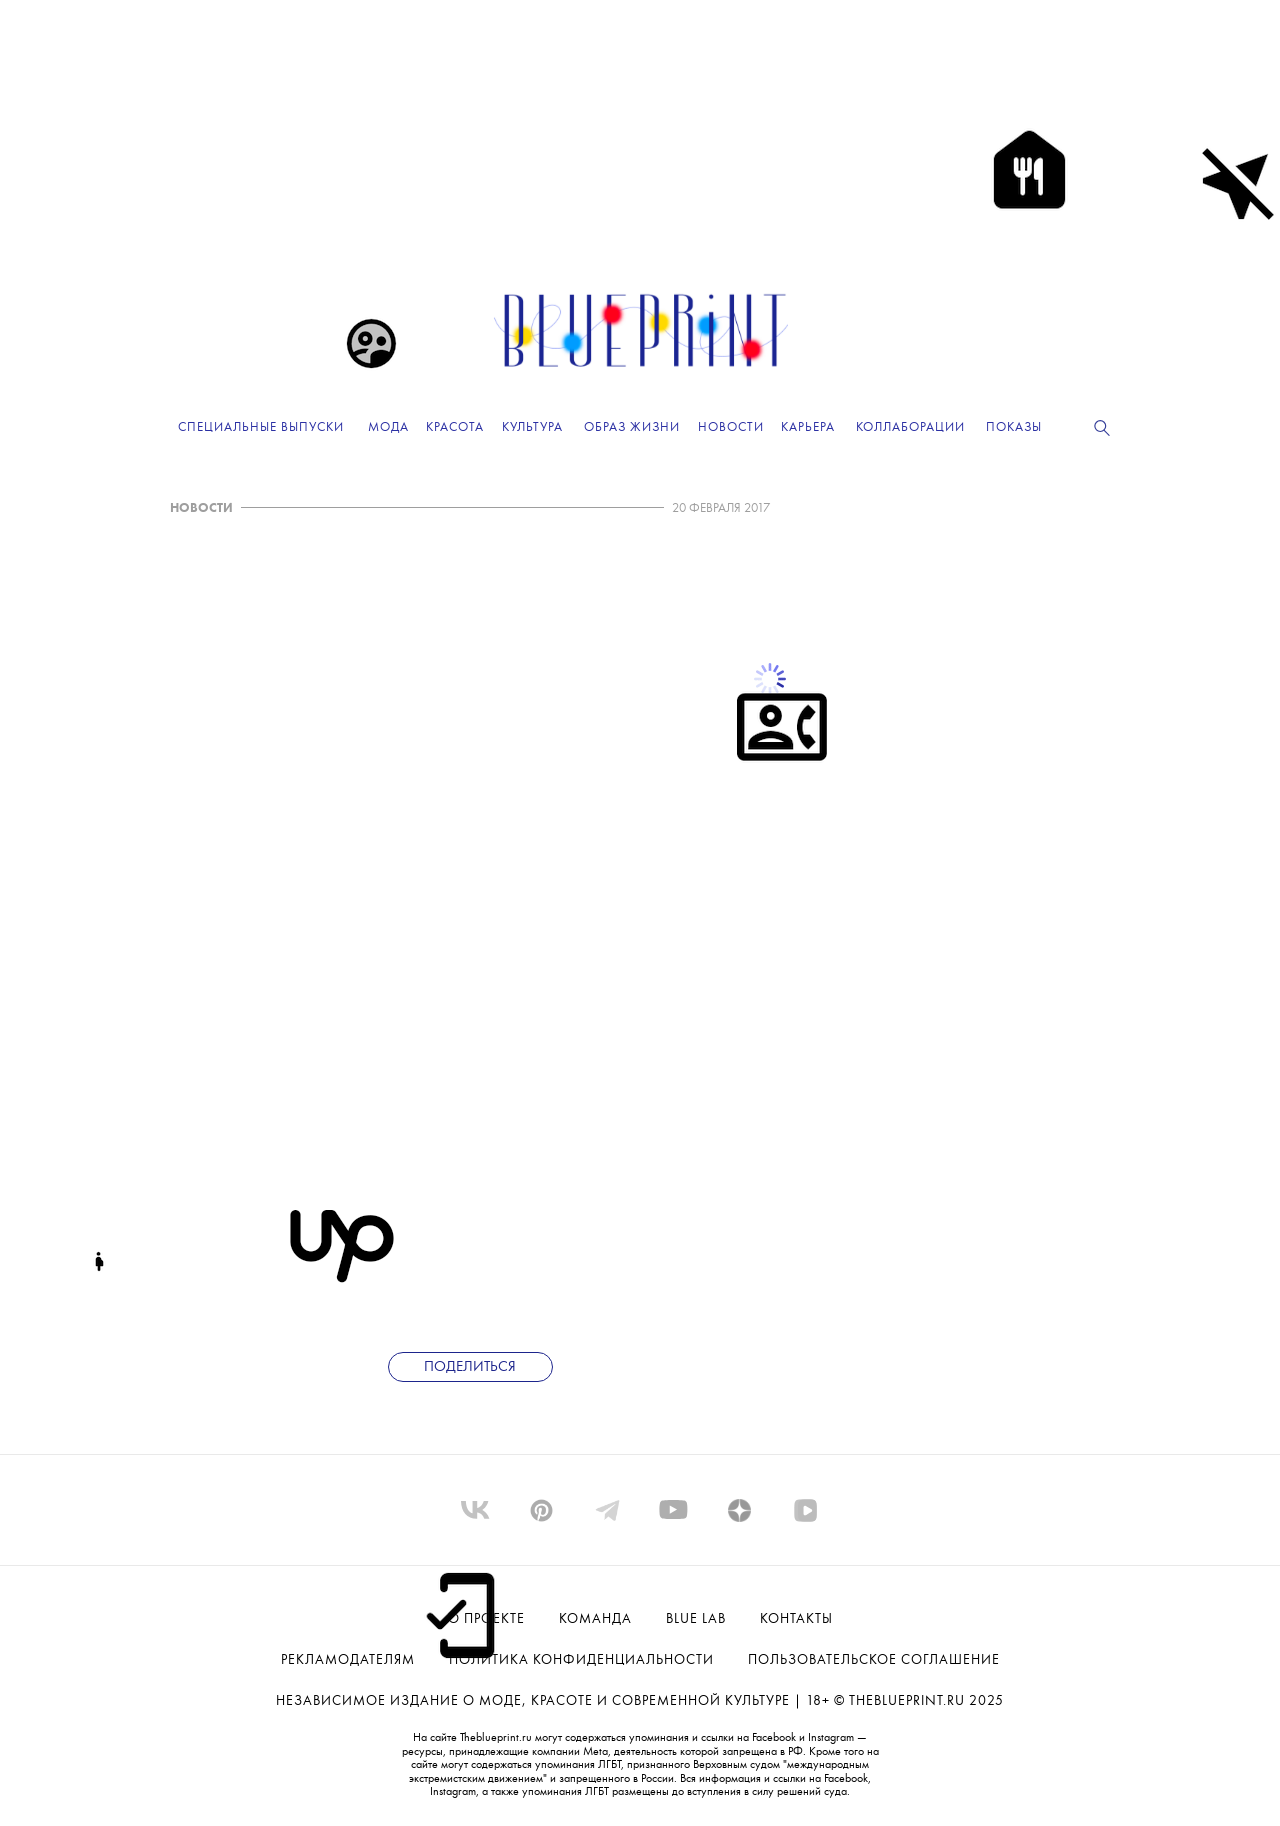 This screenshot has width=1280, height=1826. Describe the element at coordinates (459, 1615) in the screenshot. I see `indicates mobile-friendly or responsive design` at that location.